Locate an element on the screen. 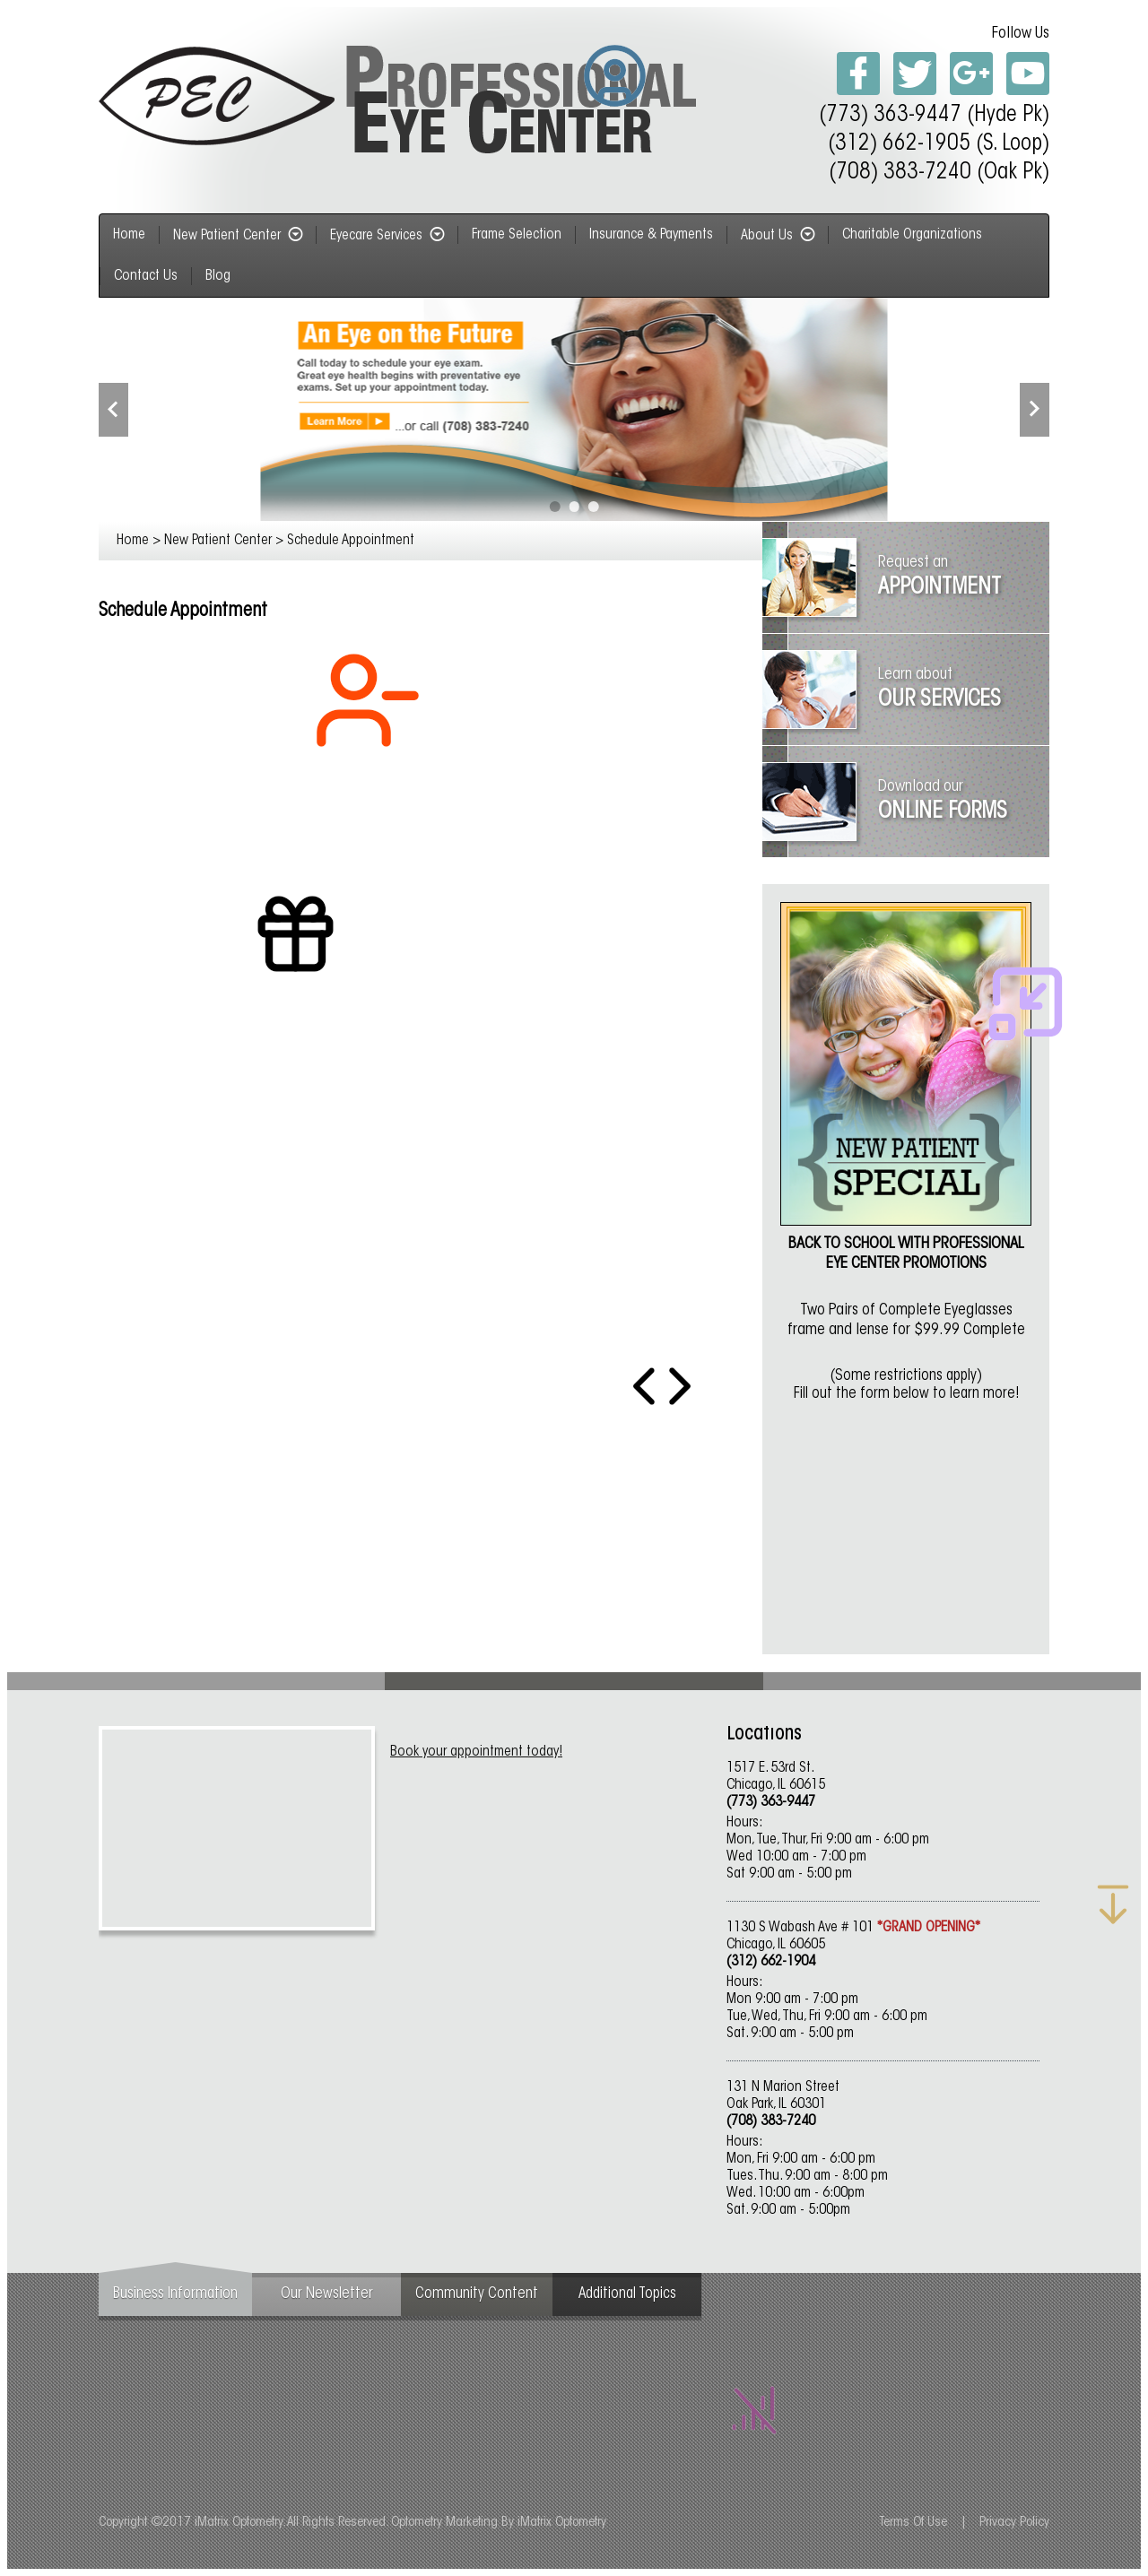  download a file is located at coordinates (1113, 1904).